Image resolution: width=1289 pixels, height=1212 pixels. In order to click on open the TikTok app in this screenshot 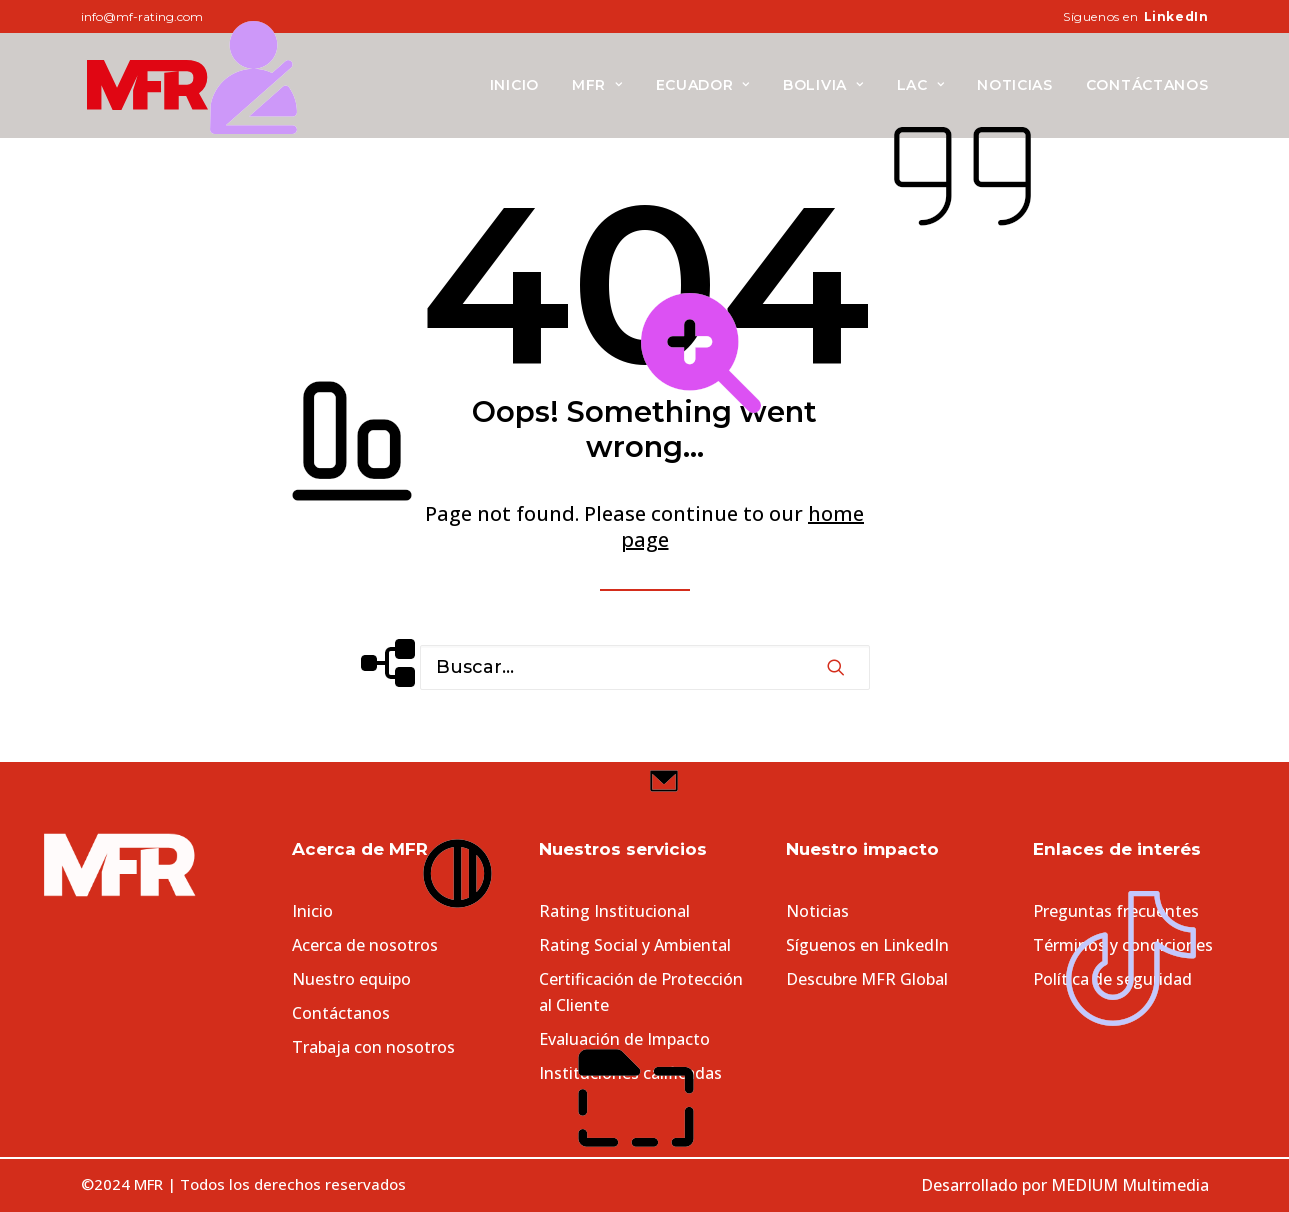, I will do `click(1131, 961)`.